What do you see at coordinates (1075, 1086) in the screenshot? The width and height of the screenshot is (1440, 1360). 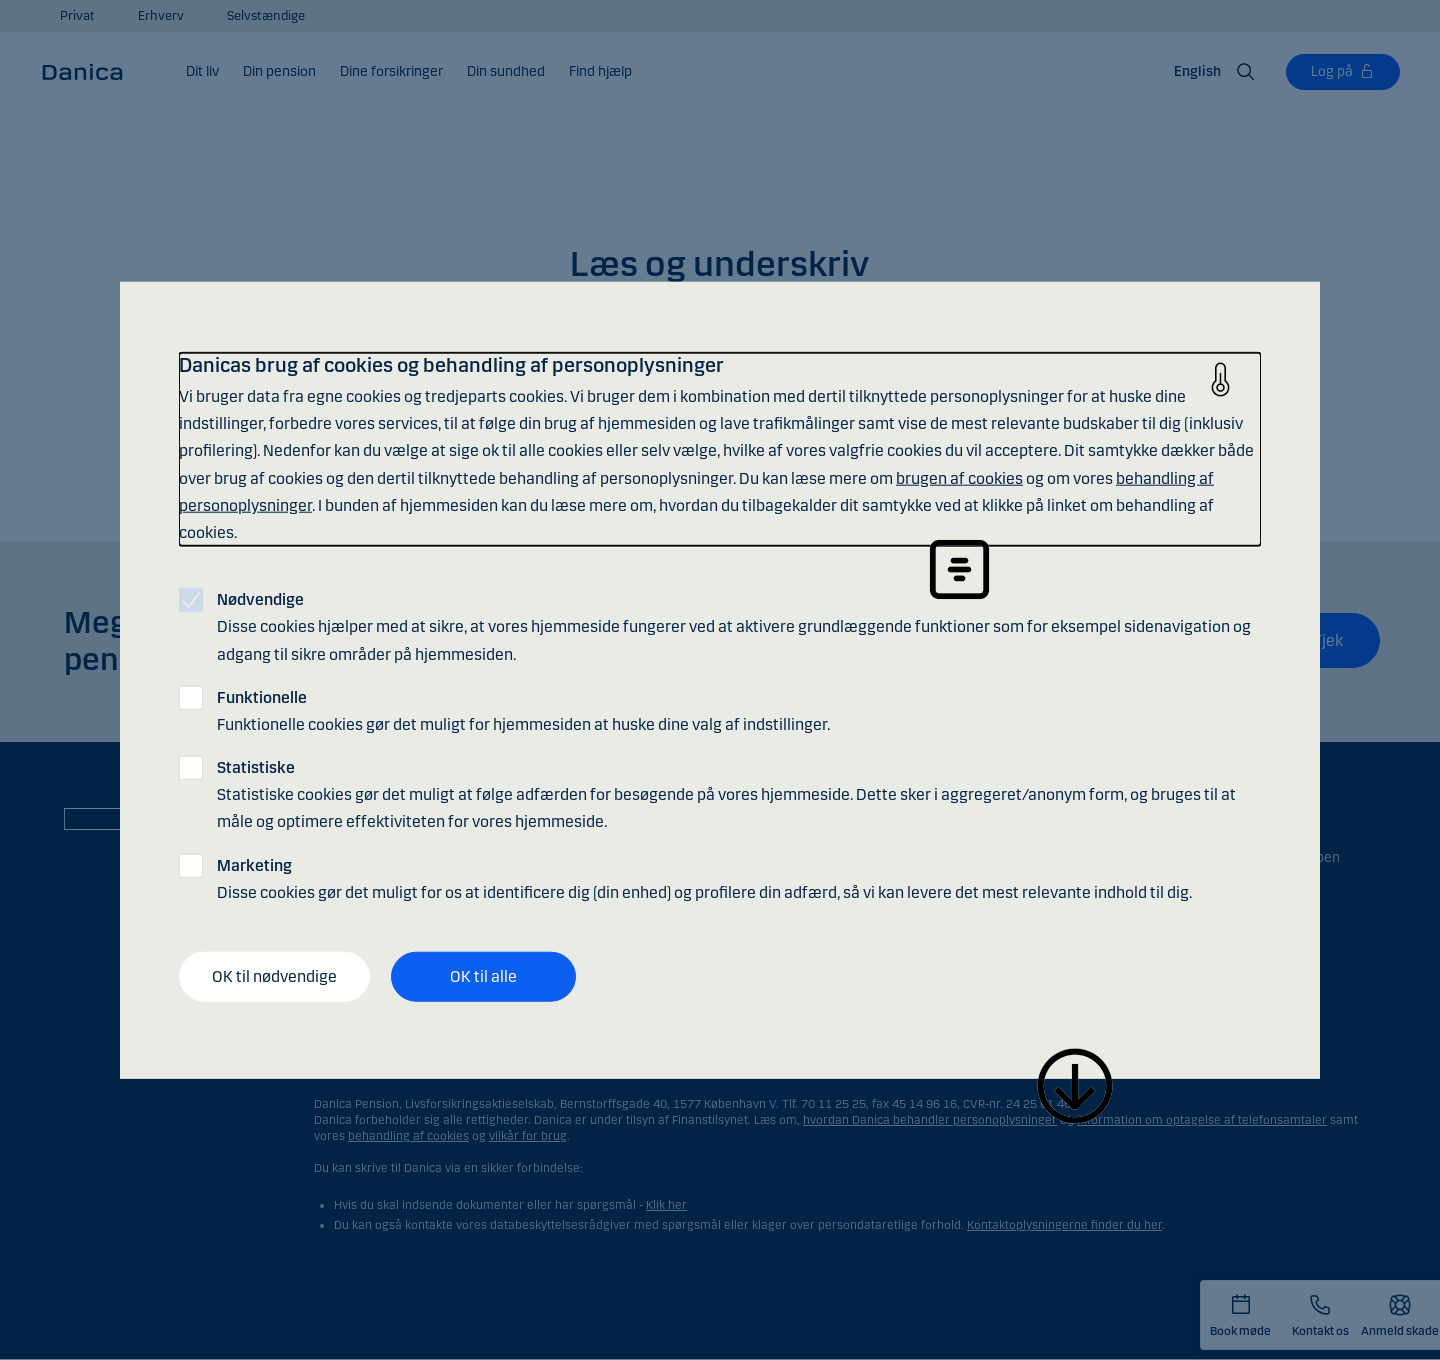 I see `download a file or resource` at bounding box center [1075, 1086].